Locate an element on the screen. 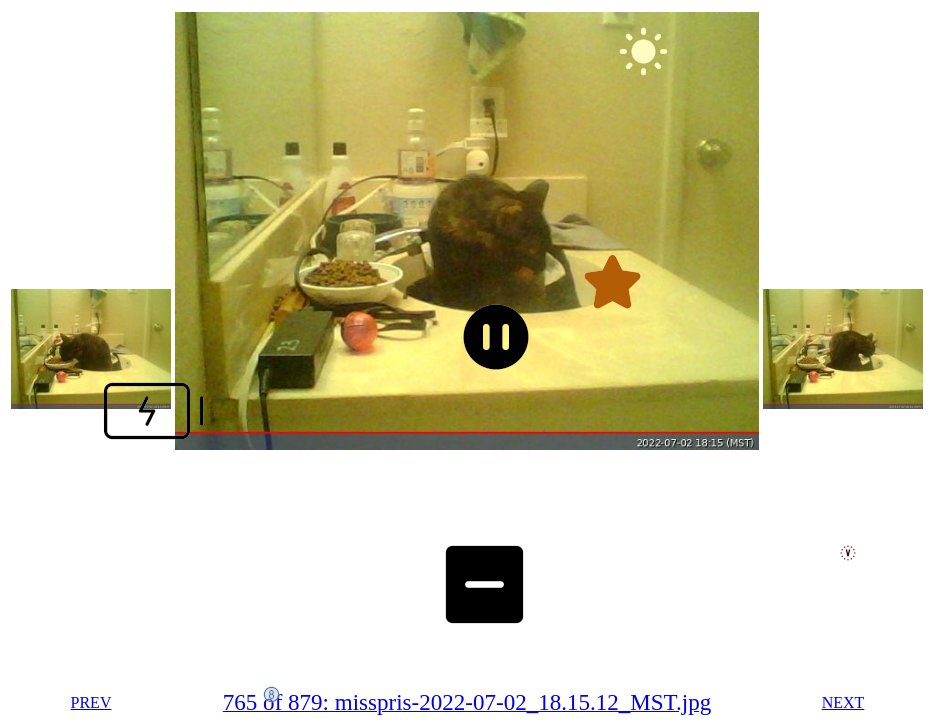  switch to light mode is located at coordinates (643, 51).